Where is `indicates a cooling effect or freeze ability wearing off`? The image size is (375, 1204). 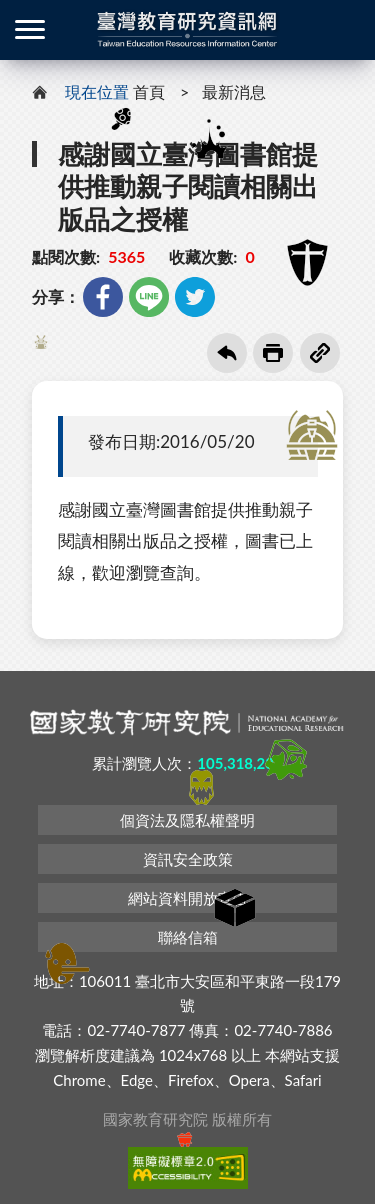
indicates a cooling effect or freeze ability wearing off is located at coordinates (286, 759).